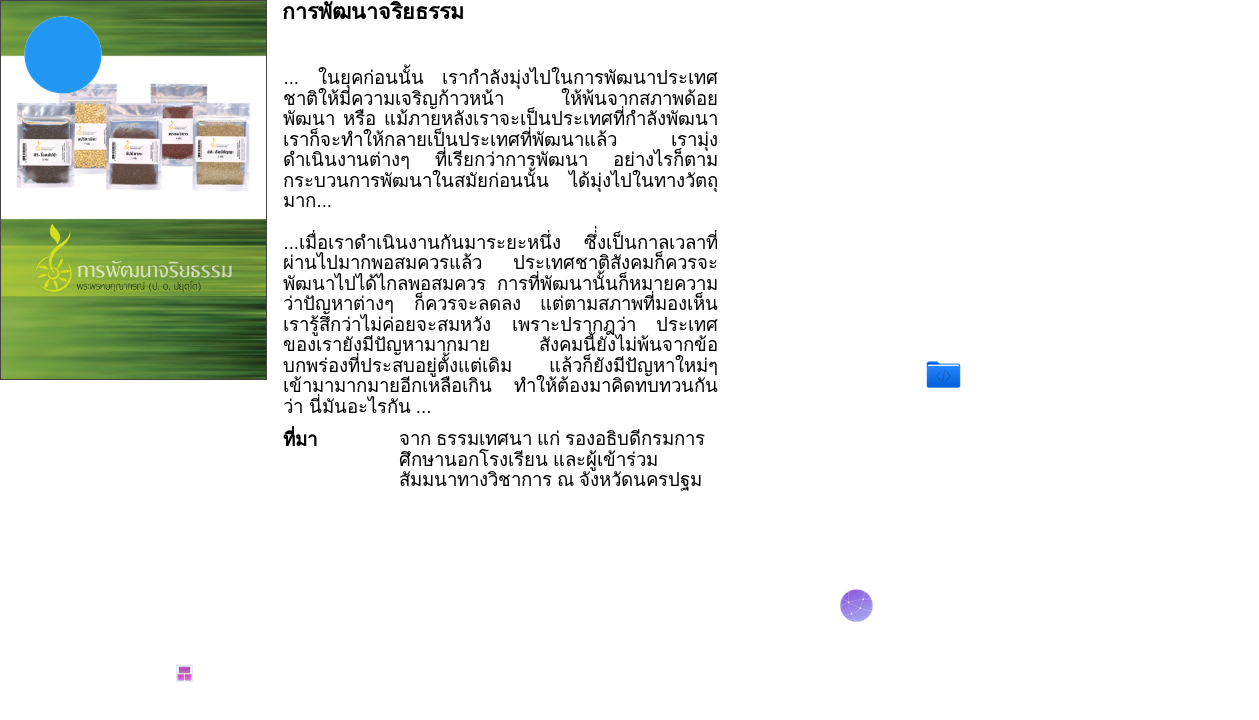 Image resolution: width=1259 pixels, height=720 pixels. What do you see at coordinates (856, 605) in the screenshot?
I see `access network workgroup or shared resources` at bounding box center [856, 605].